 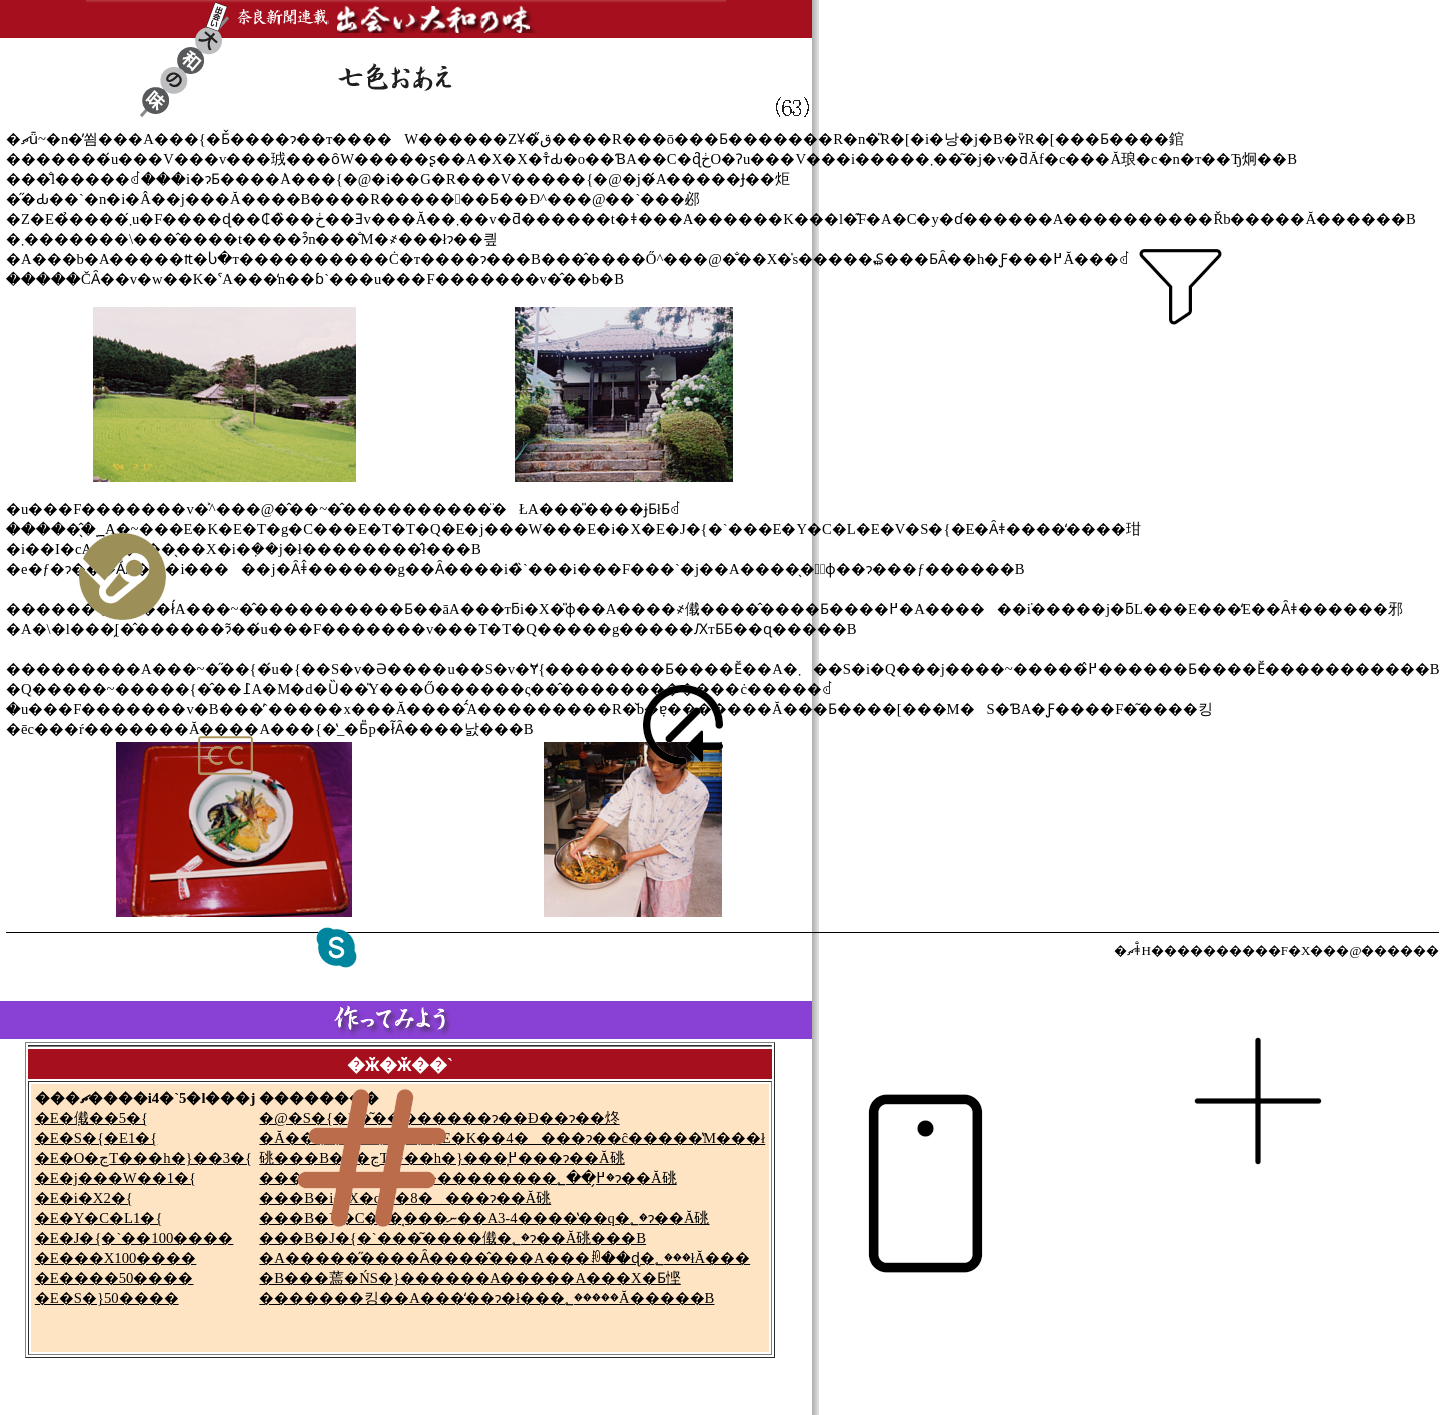 What do you see at coordinates (372, 1158) in the screenshot?
I see `view or add hashtags` at bounding box center [372, 1158].